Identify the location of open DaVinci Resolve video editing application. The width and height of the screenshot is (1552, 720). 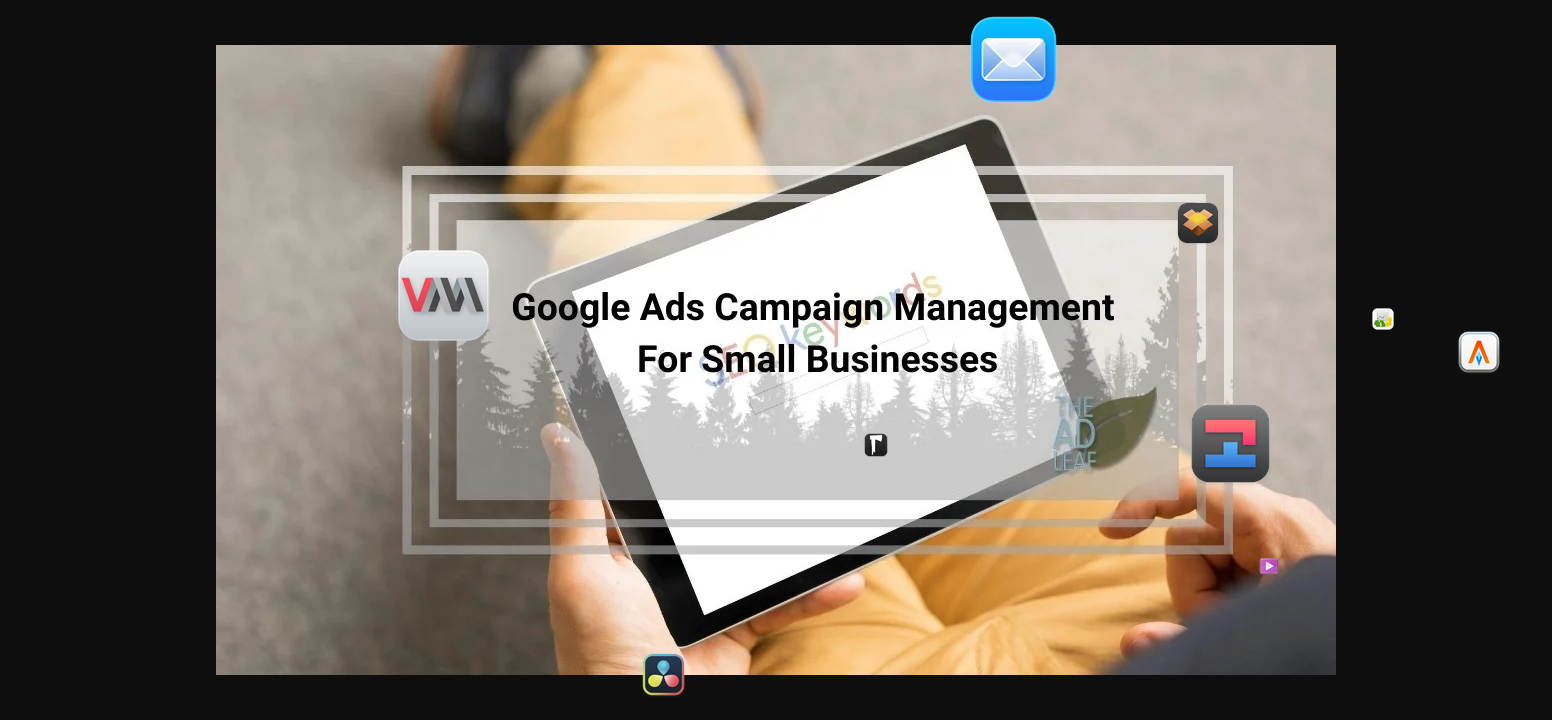
(663, 674).